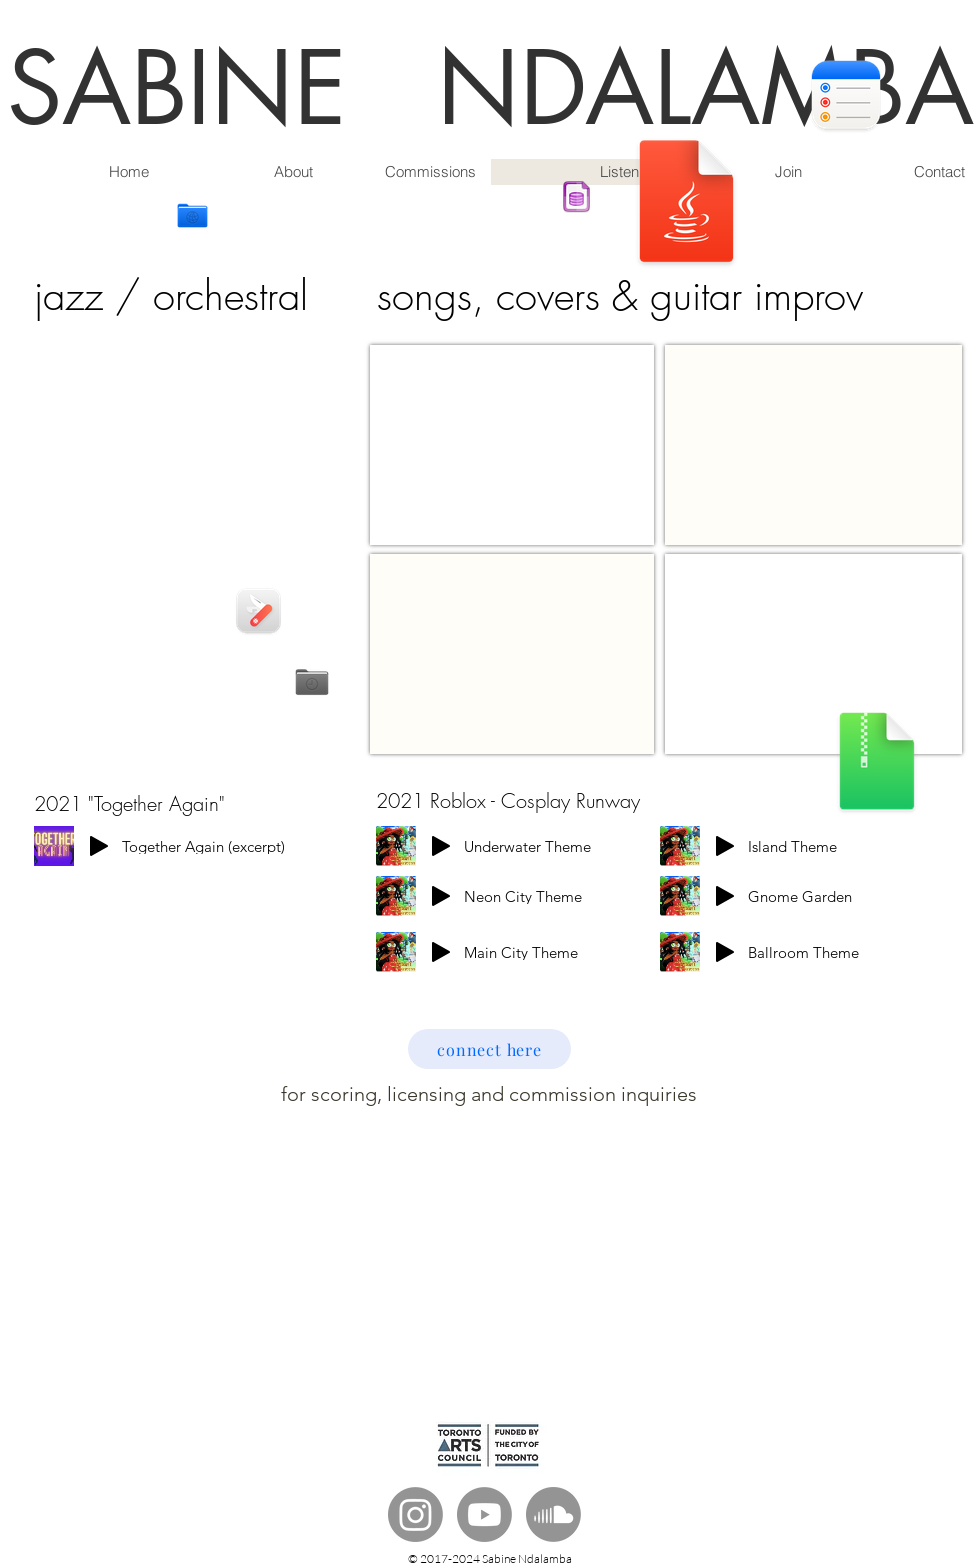 The height and width of the screenshot is (1566, 980). I want to click on open an opendocument database file, so click(576, 196).